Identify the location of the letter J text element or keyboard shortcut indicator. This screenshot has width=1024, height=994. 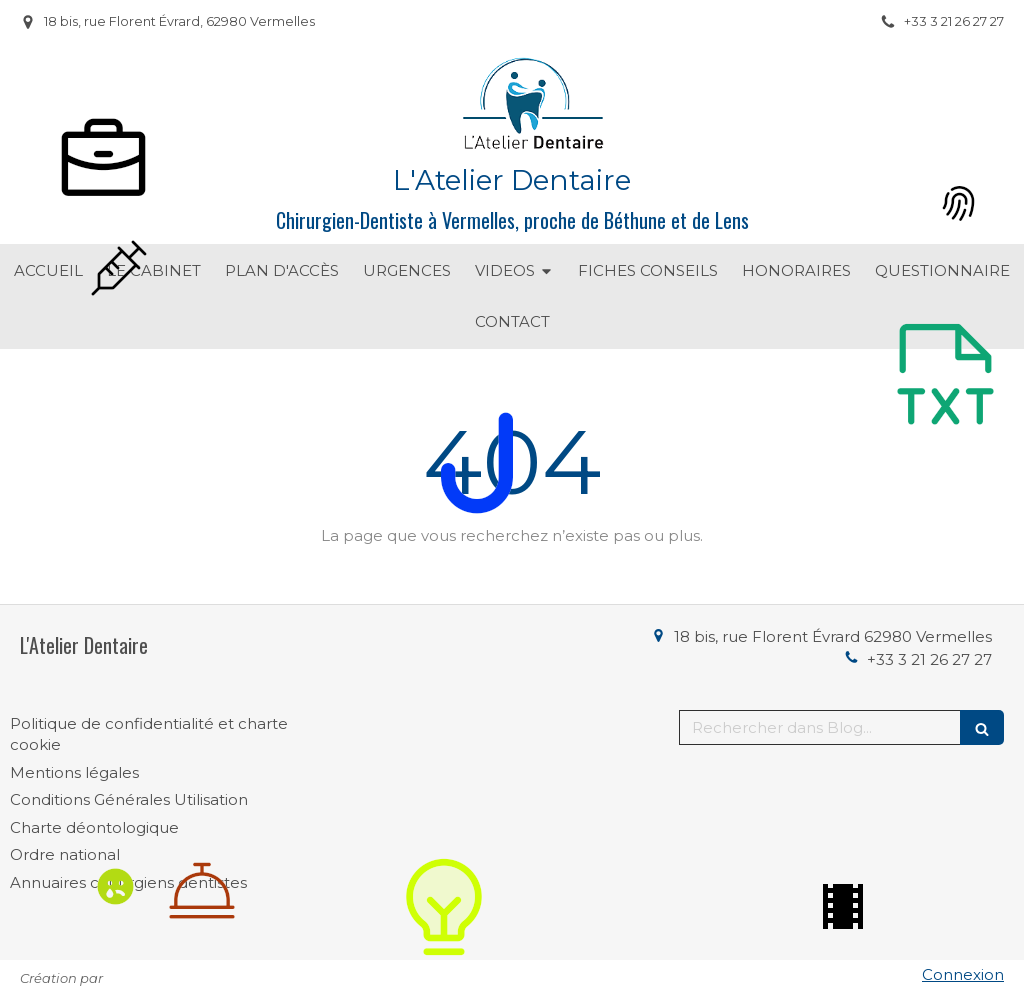
(477, 463).